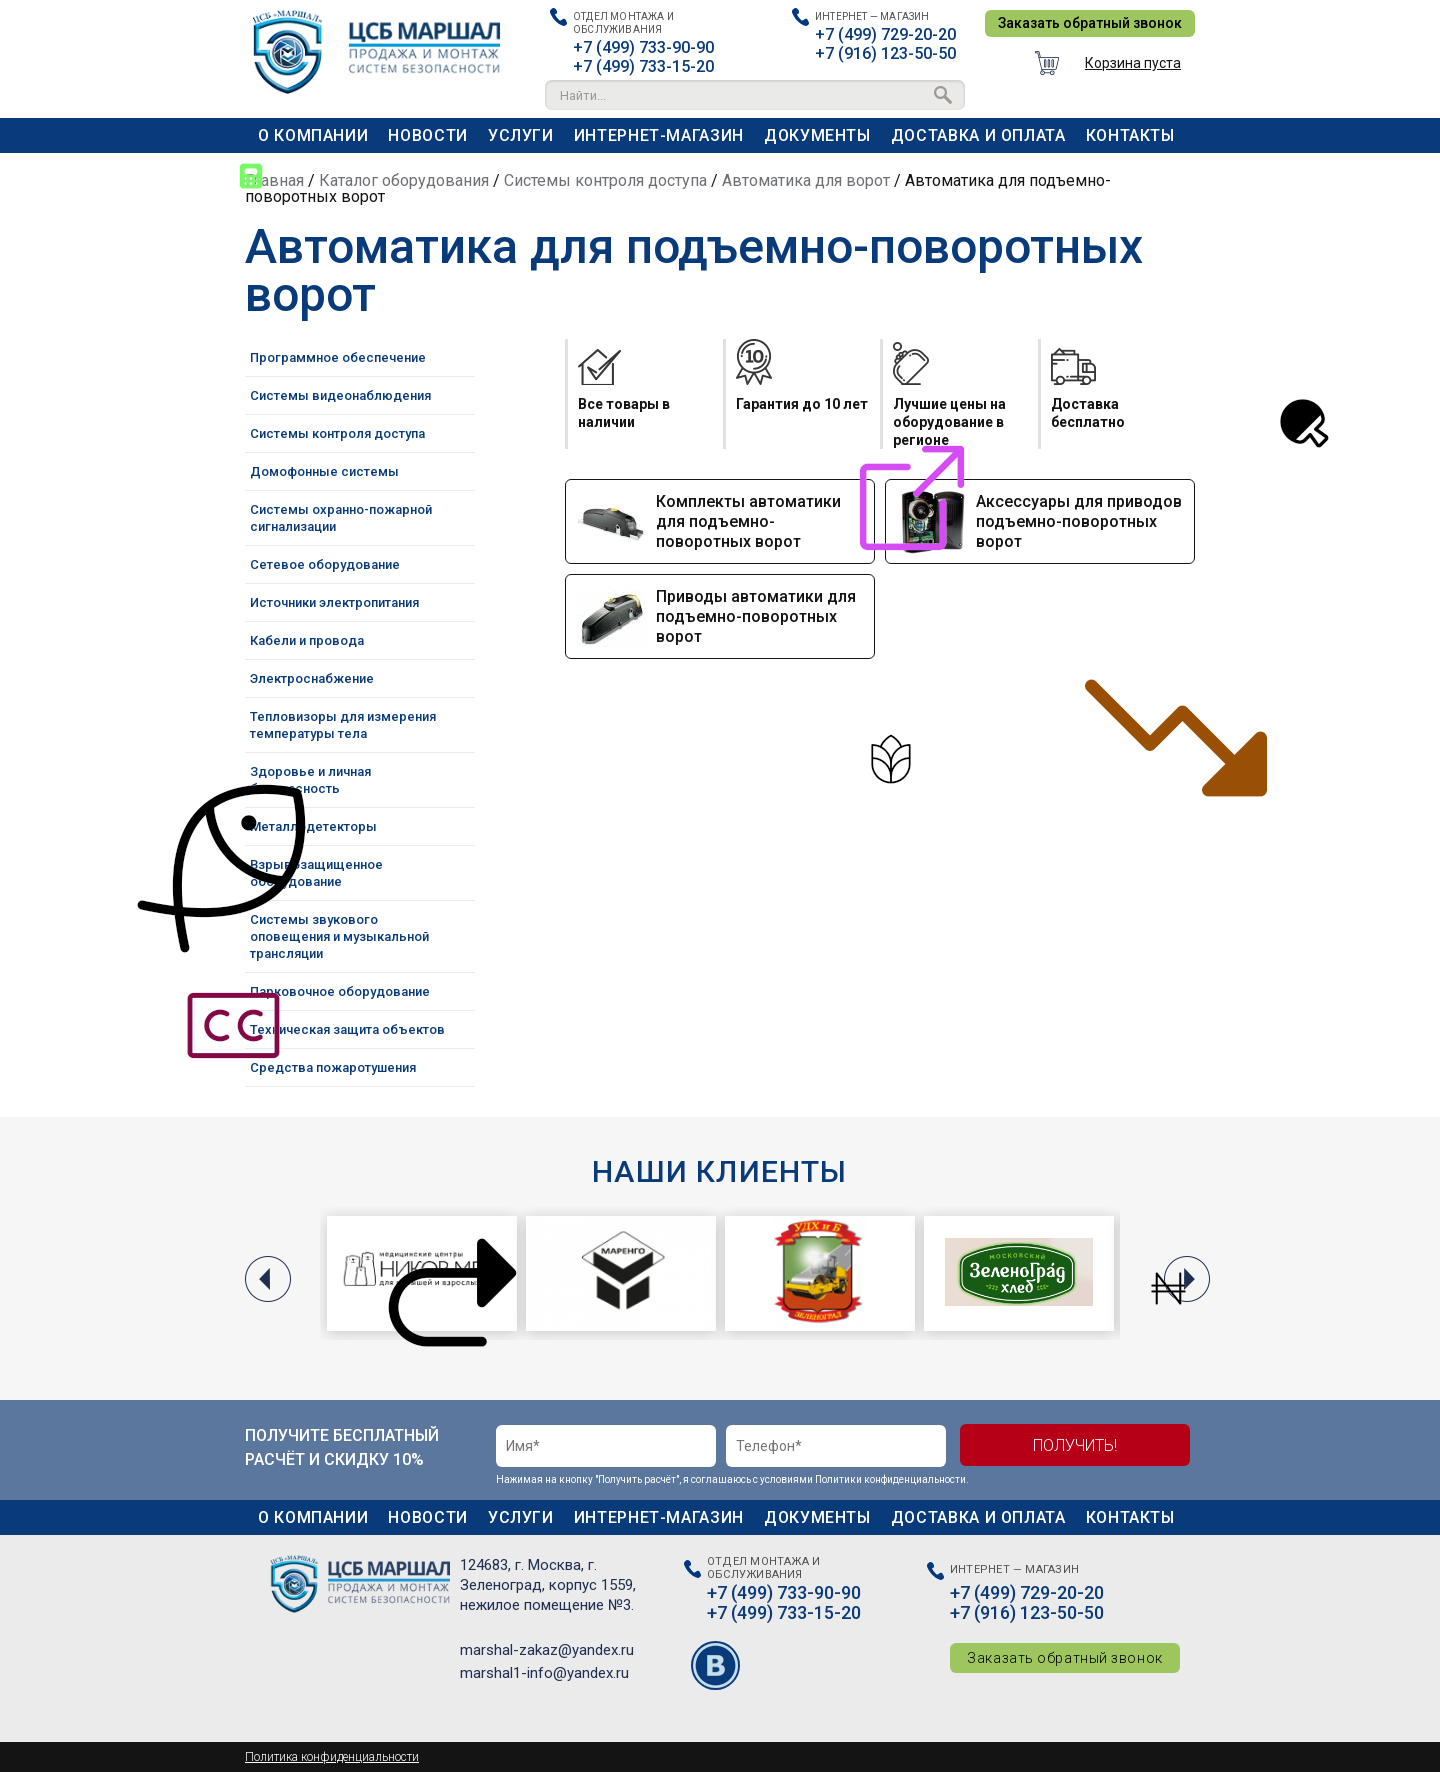 Image resolution: width=1440 pixels, height=1772 pixels. What do you see at coordinates (452, 1297) in the screenshot?
I see `redo last action` at bounding box center [452, 1297].